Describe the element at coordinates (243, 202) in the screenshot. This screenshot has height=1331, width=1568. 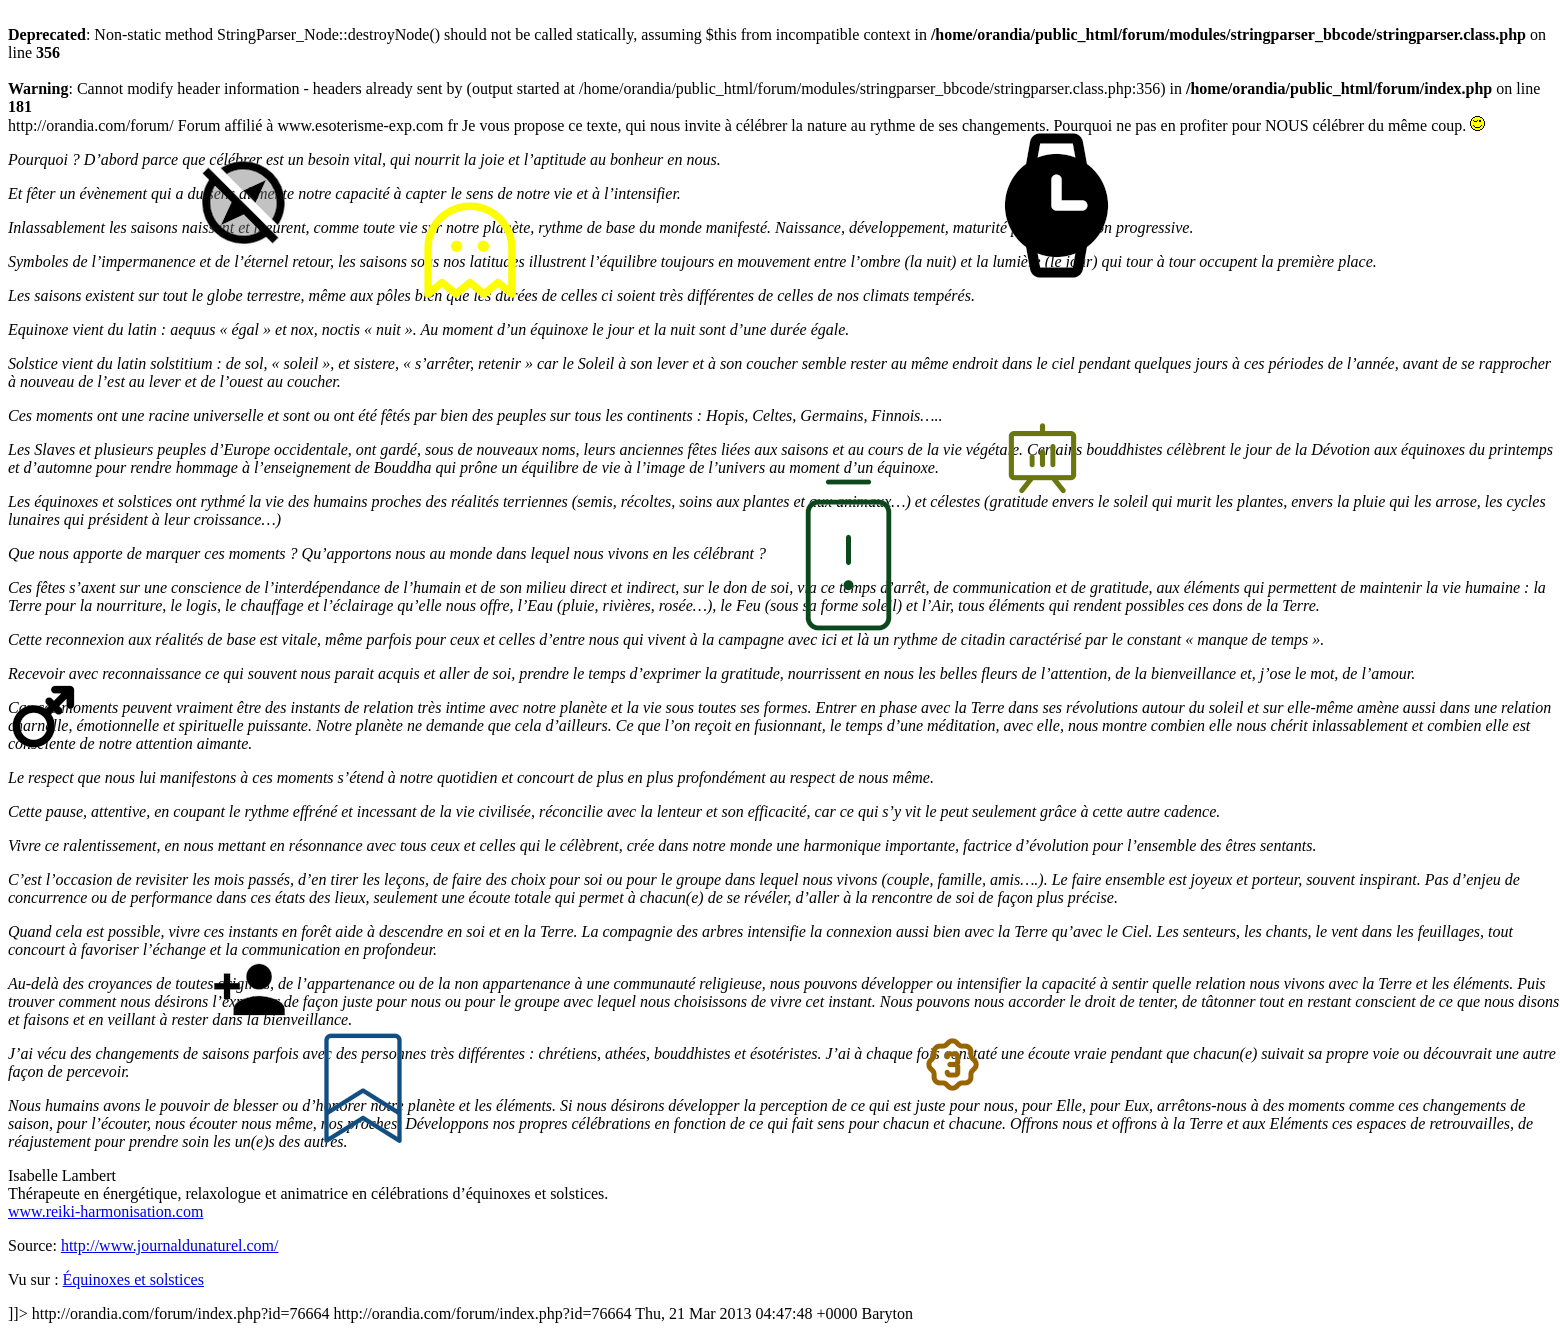
I see `disable compass or navigation mode` at that location.